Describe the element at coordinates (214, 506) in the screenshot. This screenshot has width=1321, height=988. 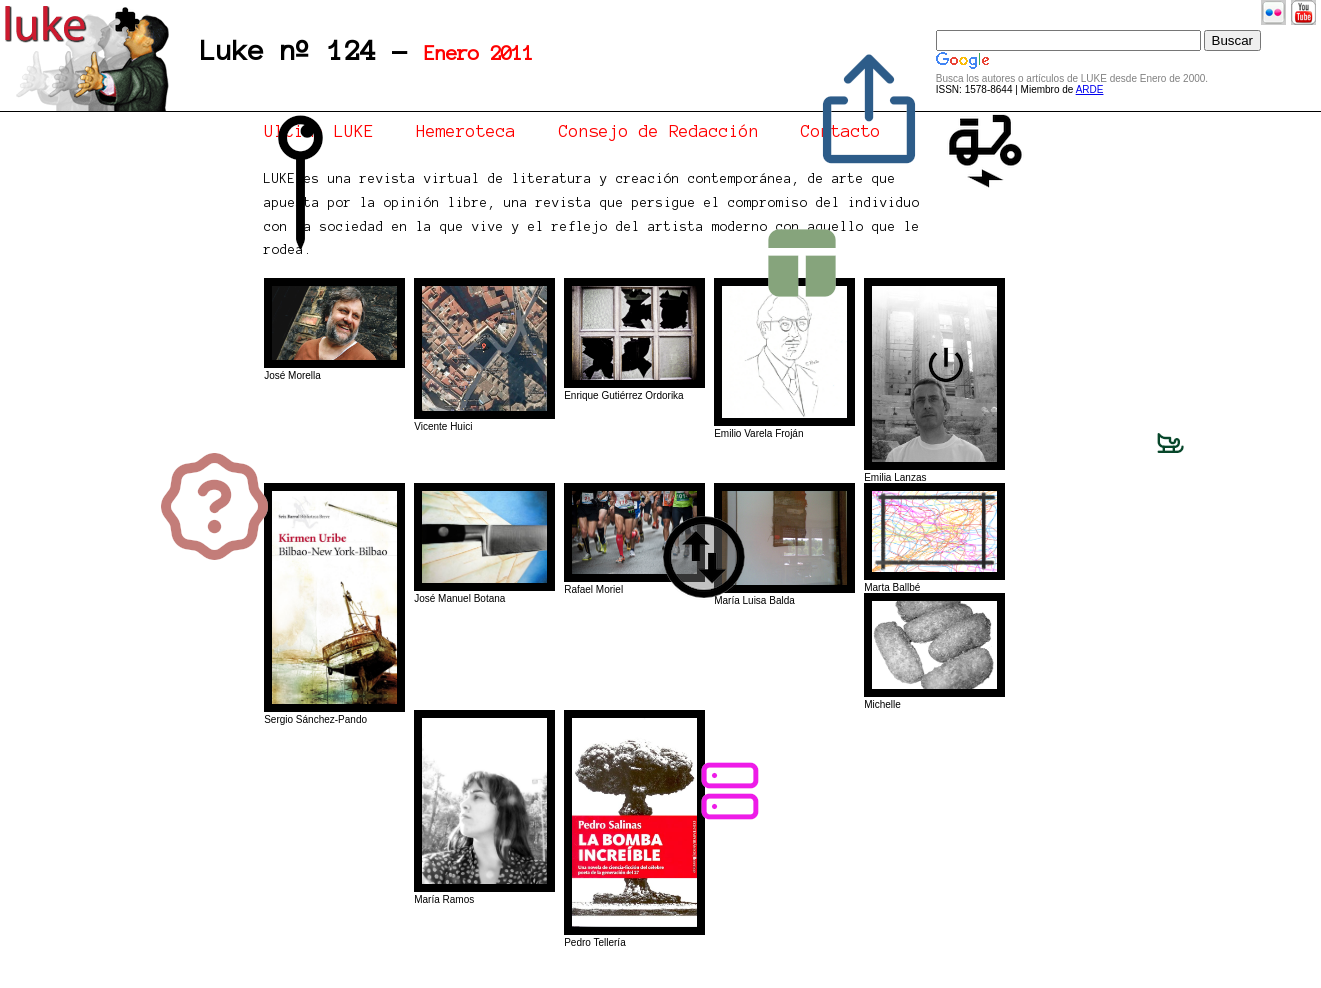
I see `indicates unverified status or identity` at that location.